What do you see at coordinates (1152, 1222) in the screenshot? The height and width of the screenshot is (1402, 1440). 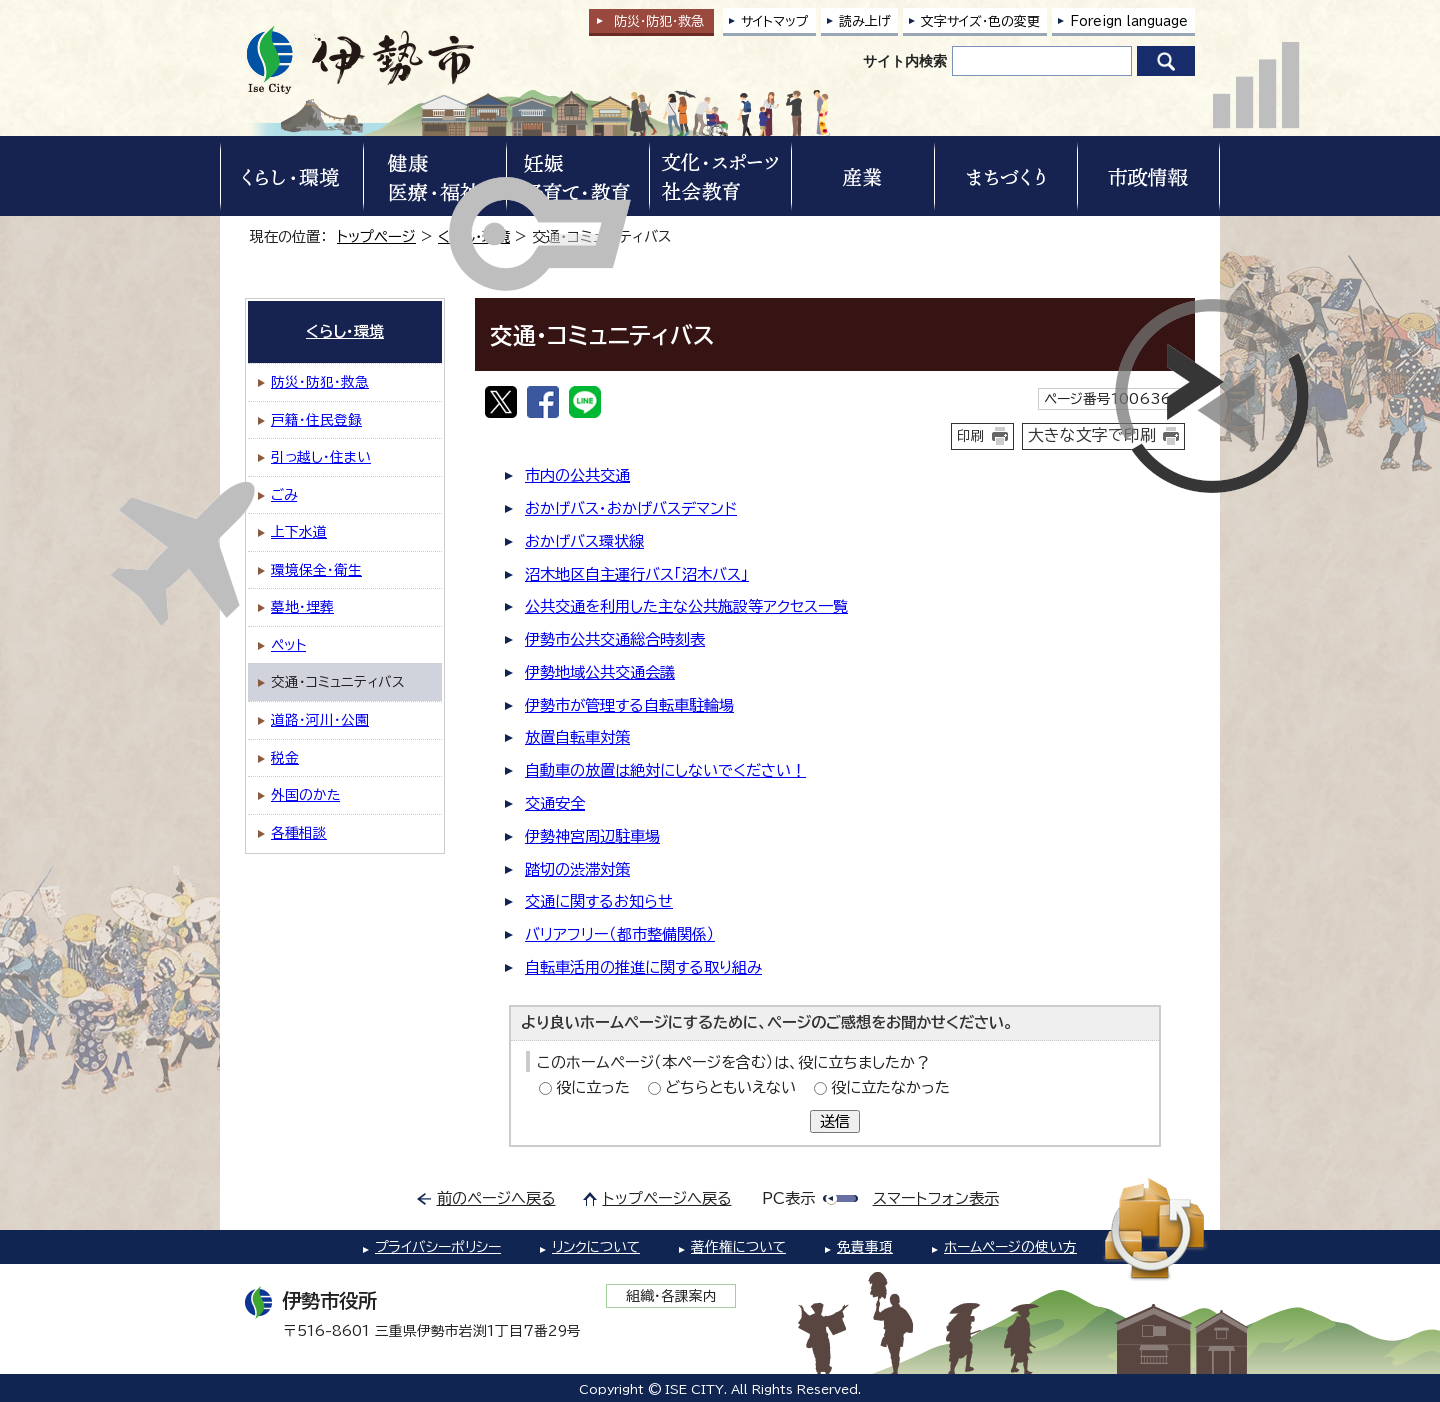 I see `check for available software updates` at bounding box center [1152, 1222].